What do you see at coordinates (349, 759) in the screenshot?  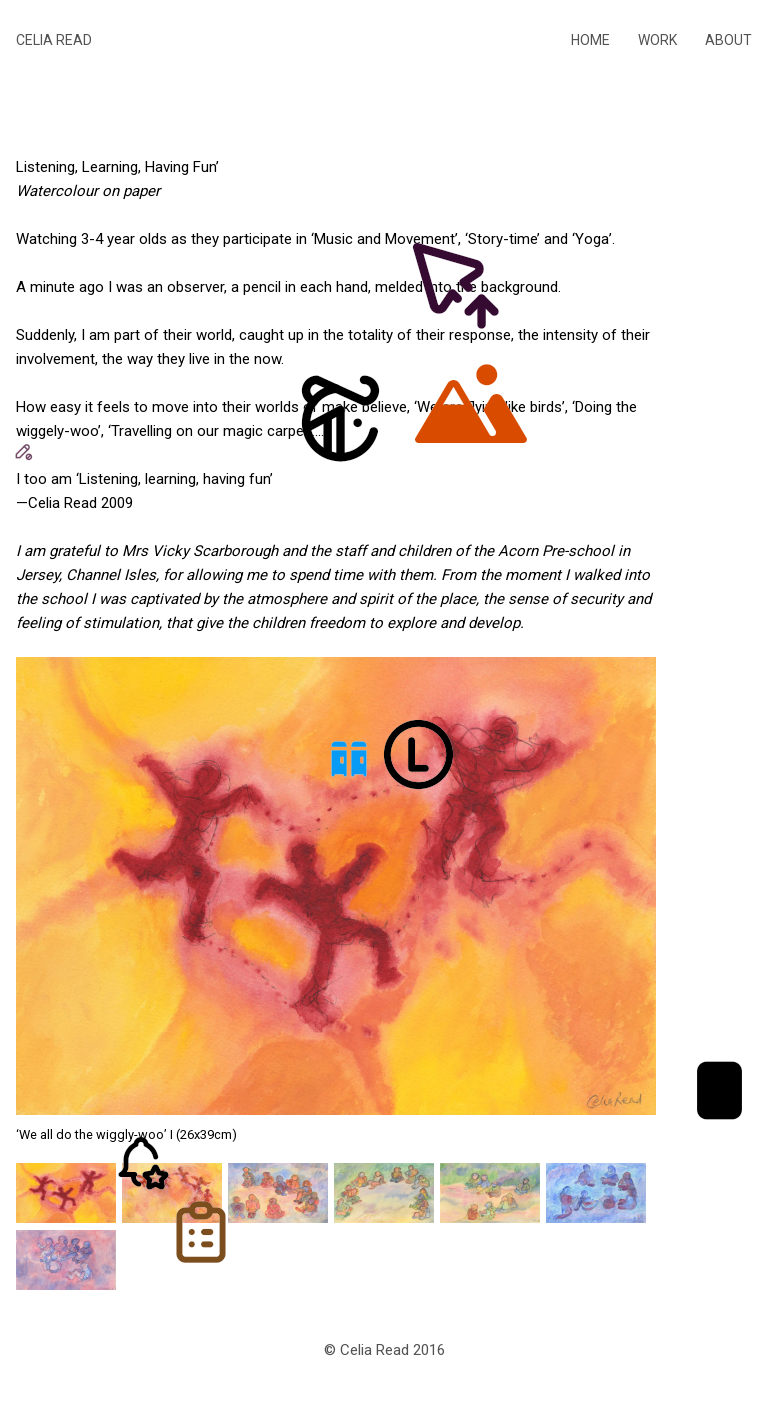 I see `locate nearby portable restrooms` at bounding box center [349, 759].